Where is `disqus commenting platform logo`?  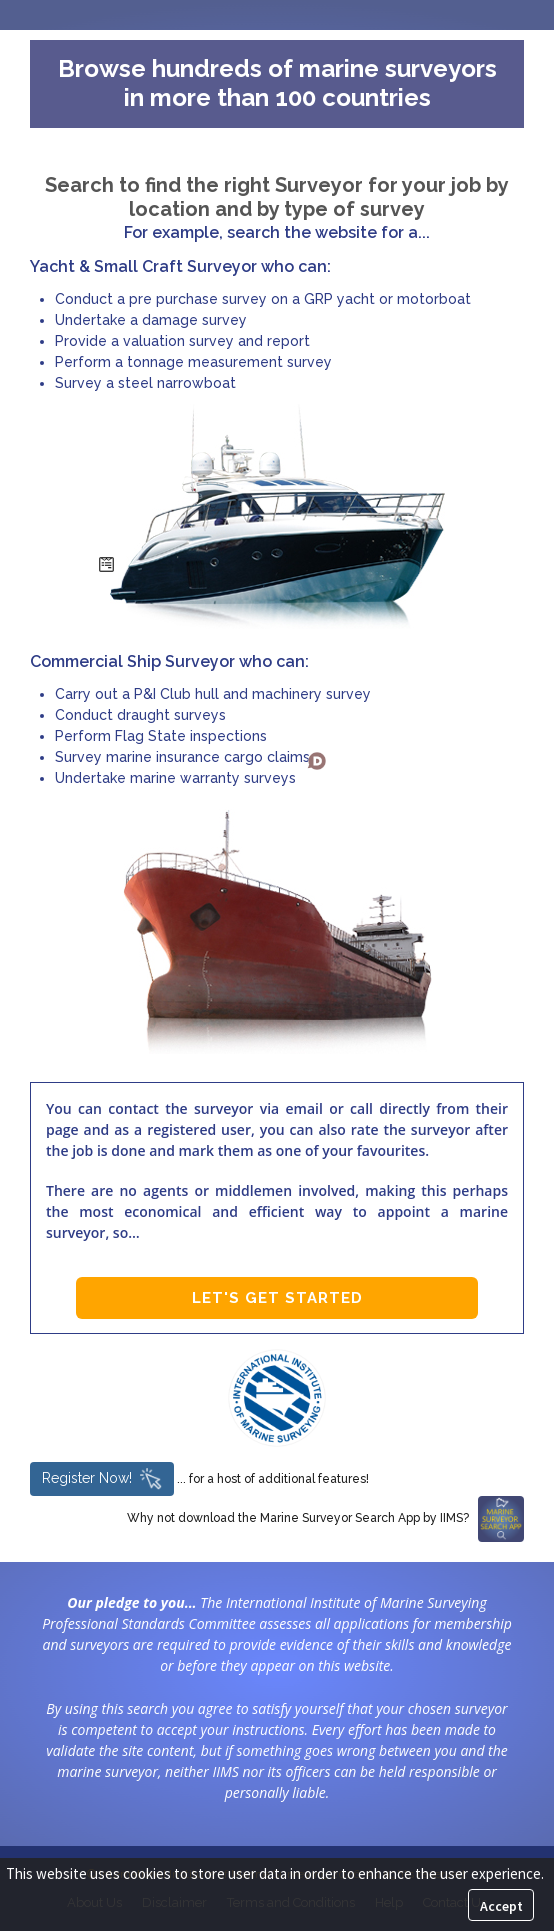
disqus commenting platform logo is located at coordinates (317, 761).